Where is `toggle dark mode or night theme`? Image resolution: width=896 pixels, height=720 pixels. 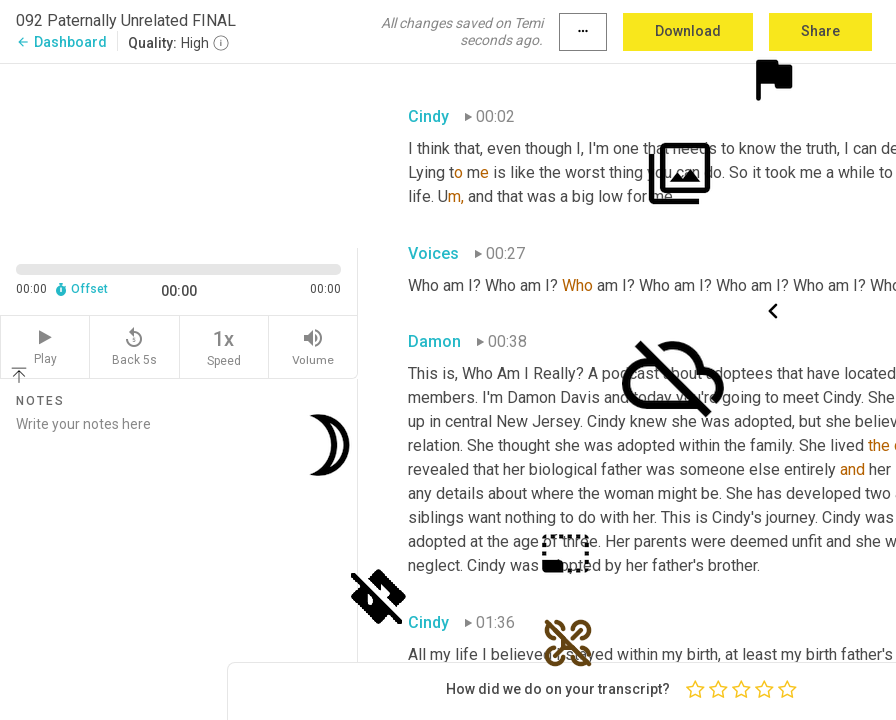 toggle dark mode or night theme is located at coordinates (328, 445).